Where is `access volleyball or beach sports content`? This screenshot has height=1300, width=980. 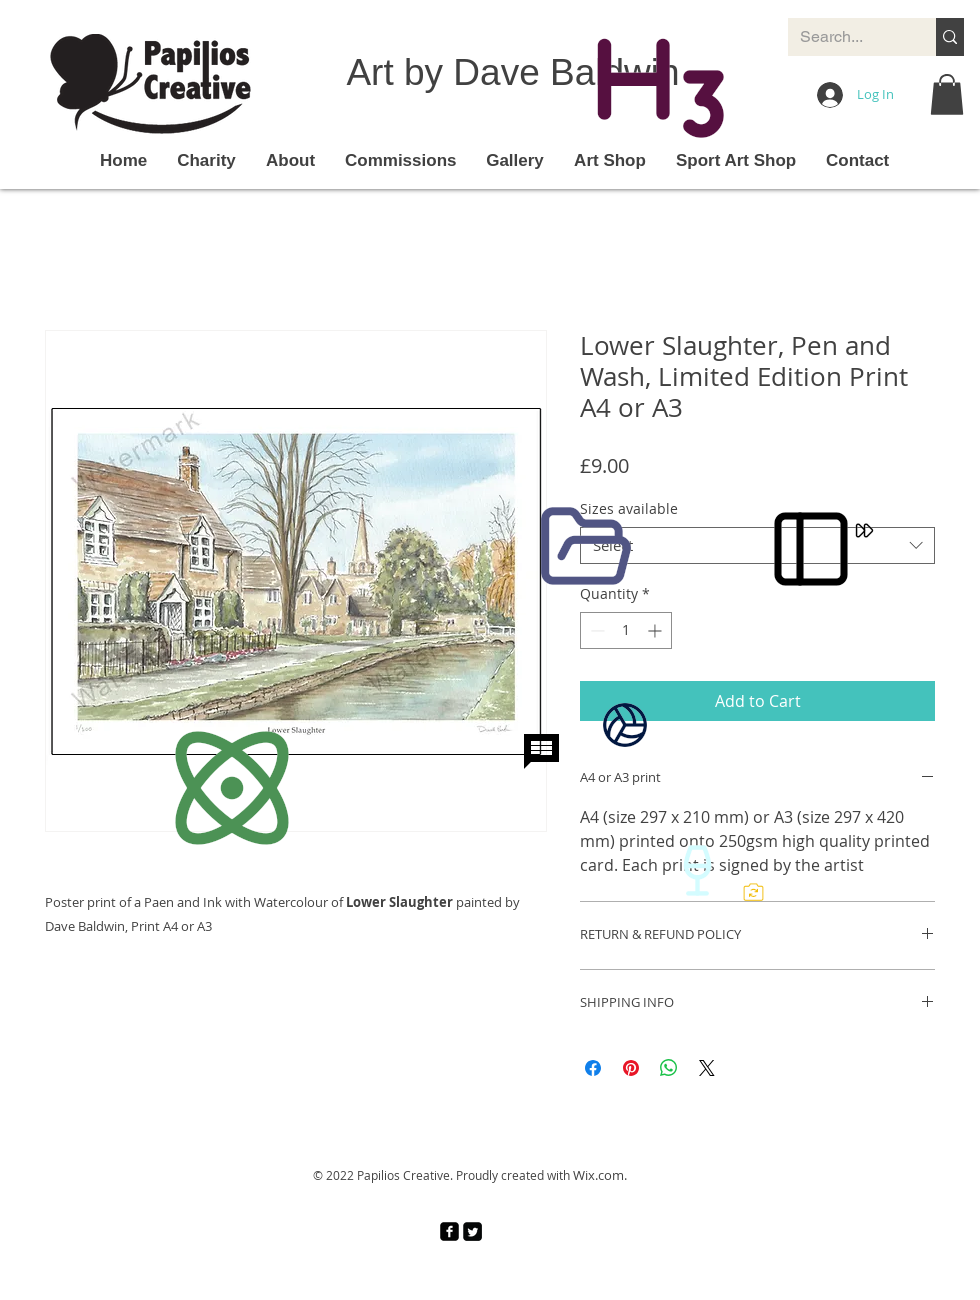
access volleyball or beach sports content is located at coordinates (625, 725).